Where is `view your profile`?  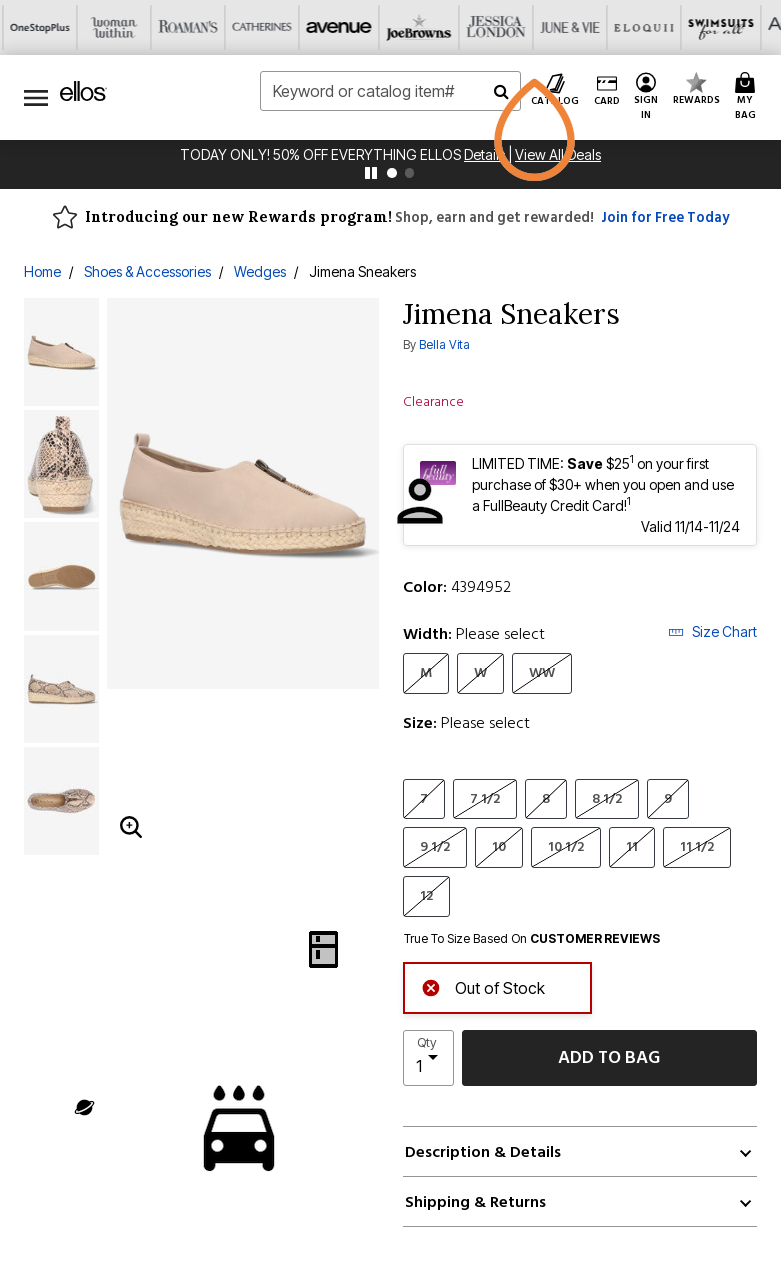
view your profile is located at coordinates (420, 501).